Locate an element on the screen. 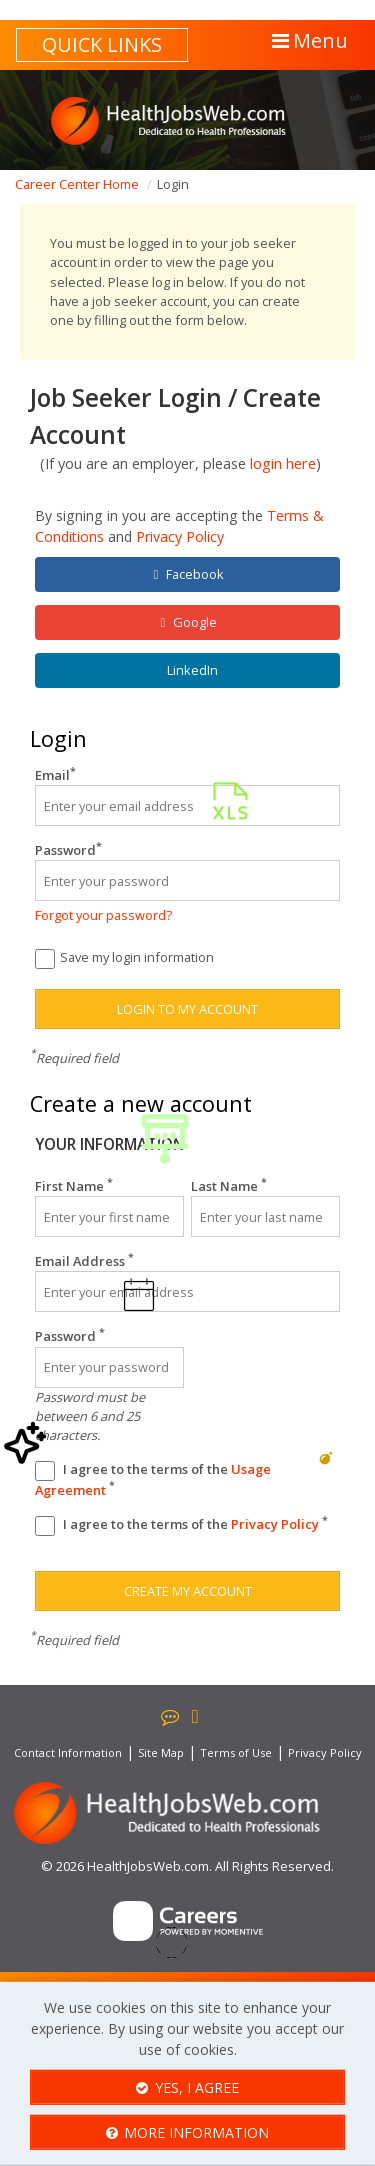 The height and width of the screenshot is (2166, 375). view calendar or schedule is located at coordinates (139, 1296).